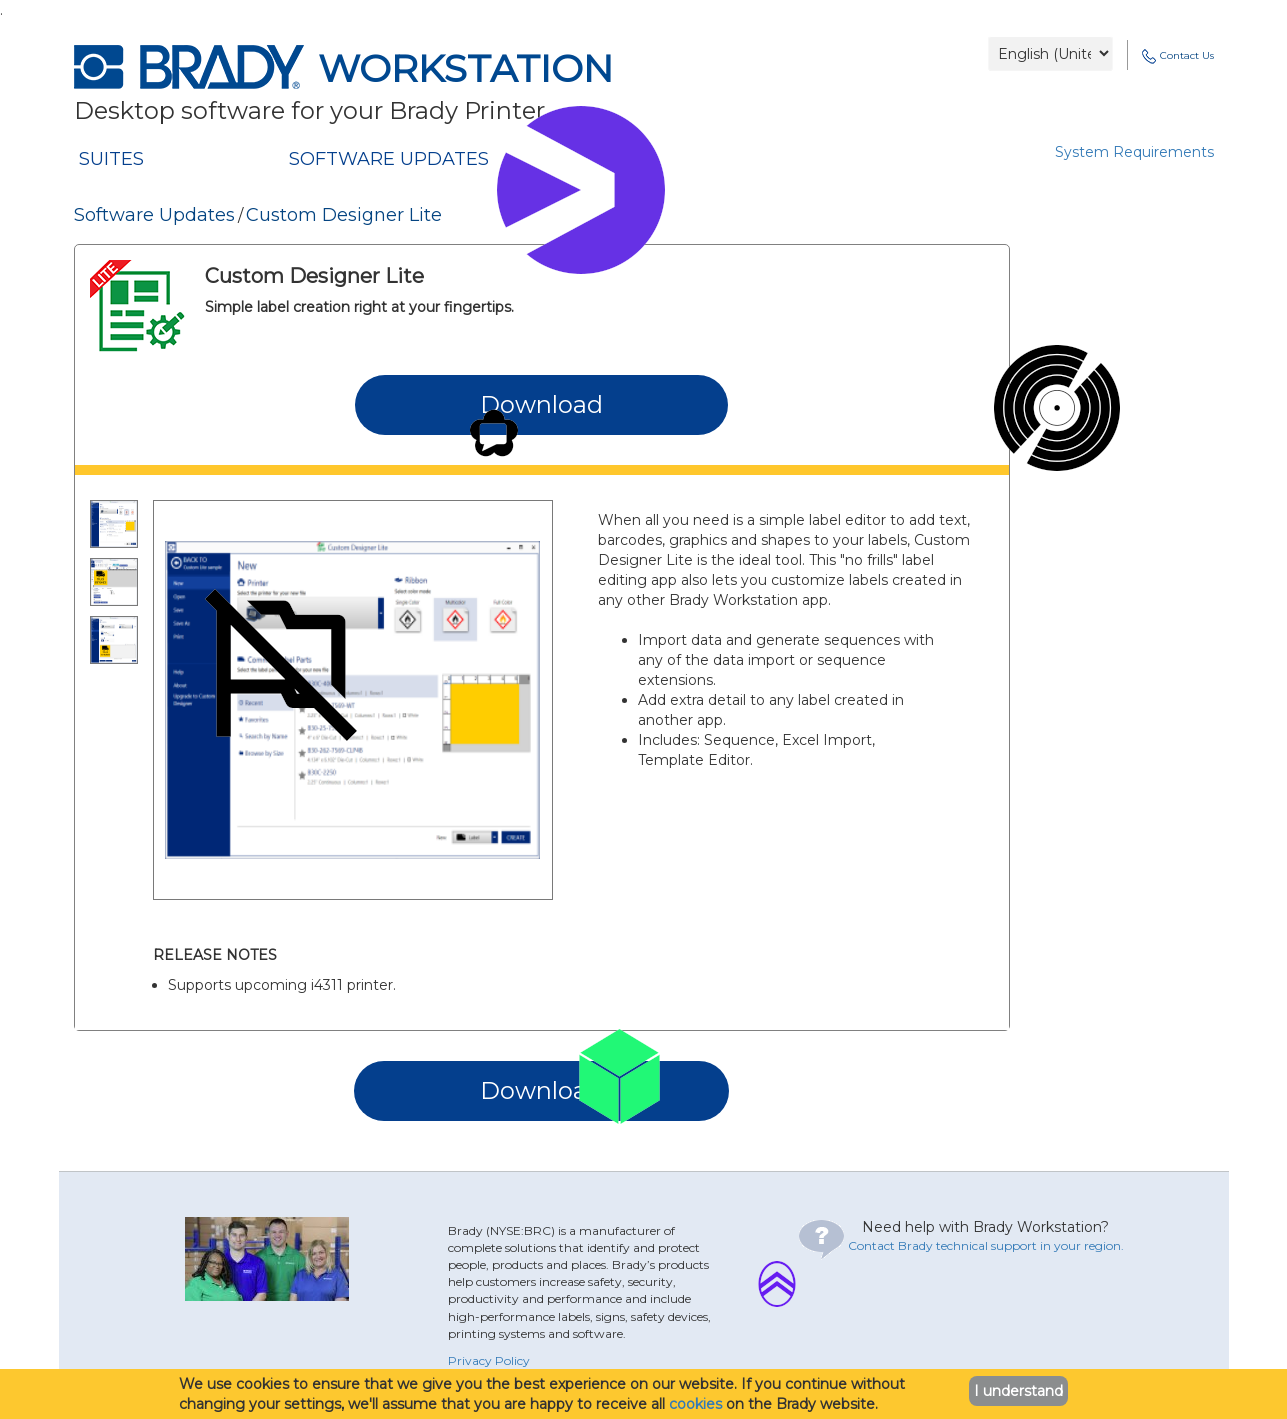  Describe the element at coordinates (1057, 408) in the screenshot. I see `open discogs music database` at that location.